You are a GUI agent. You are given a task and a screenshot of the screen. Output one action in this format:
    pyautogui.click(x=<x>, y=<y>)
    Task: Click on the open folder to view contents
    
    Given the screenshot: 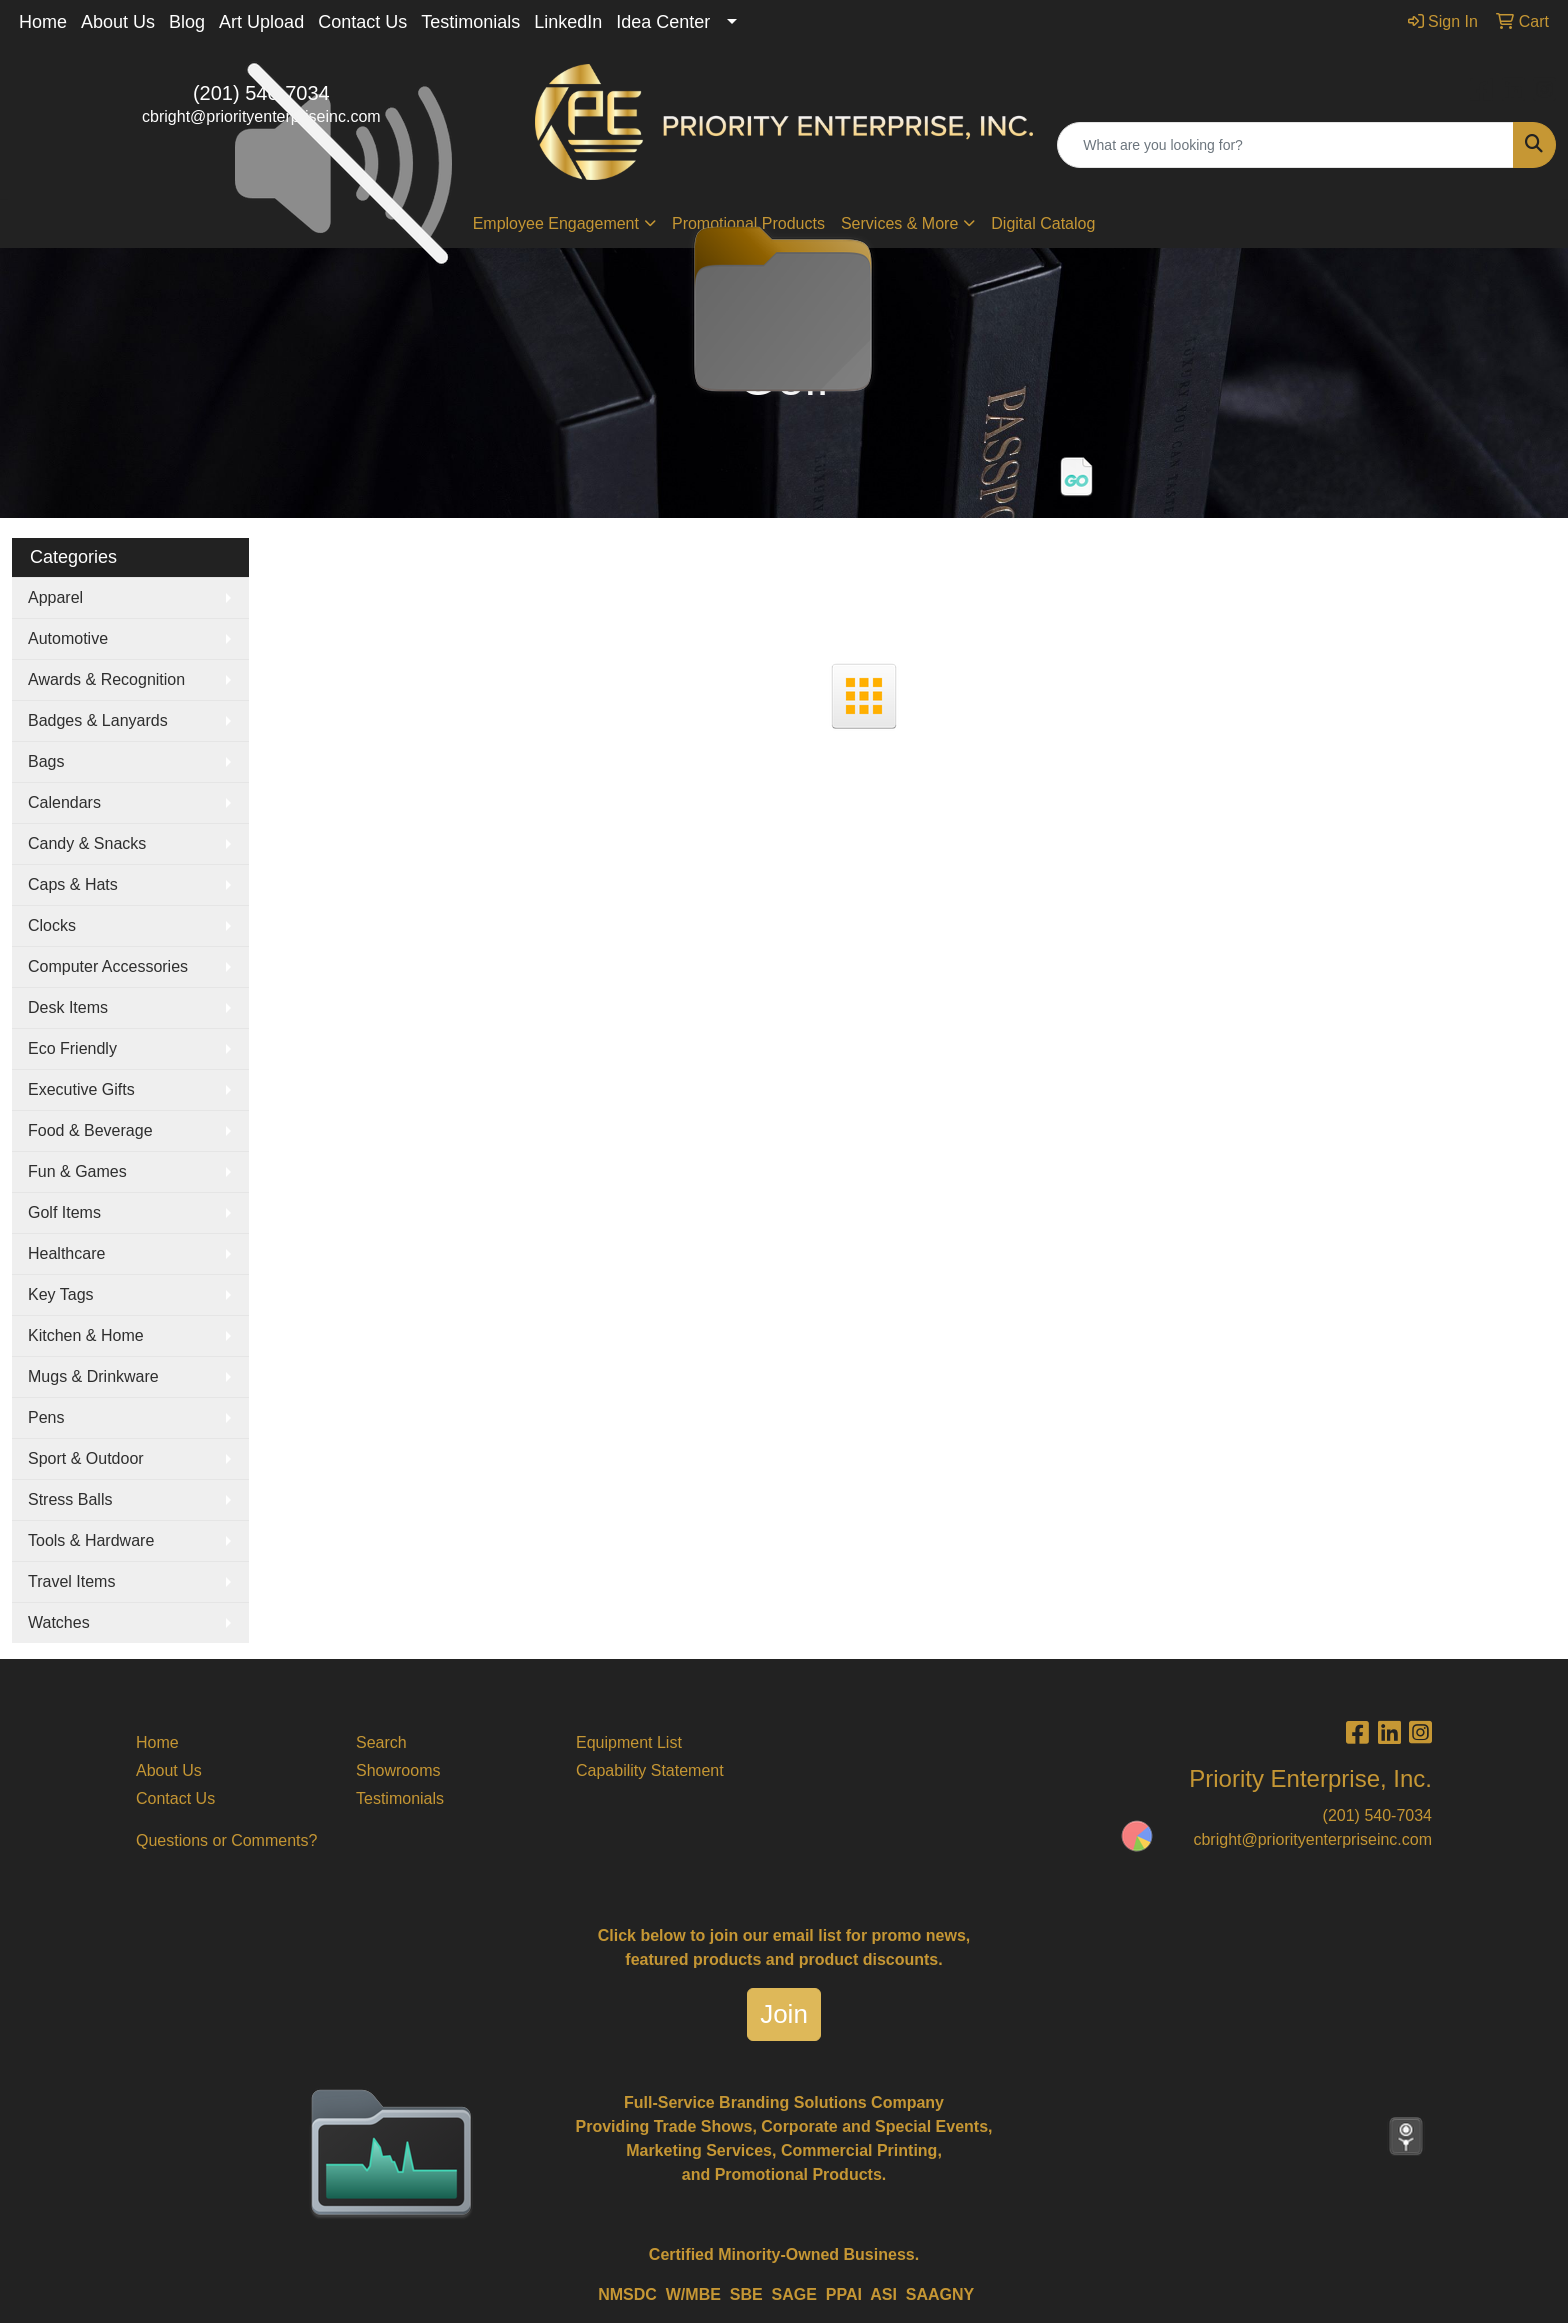 What is the action you would take?
    pyautogui.click(x=783, y=309)
    